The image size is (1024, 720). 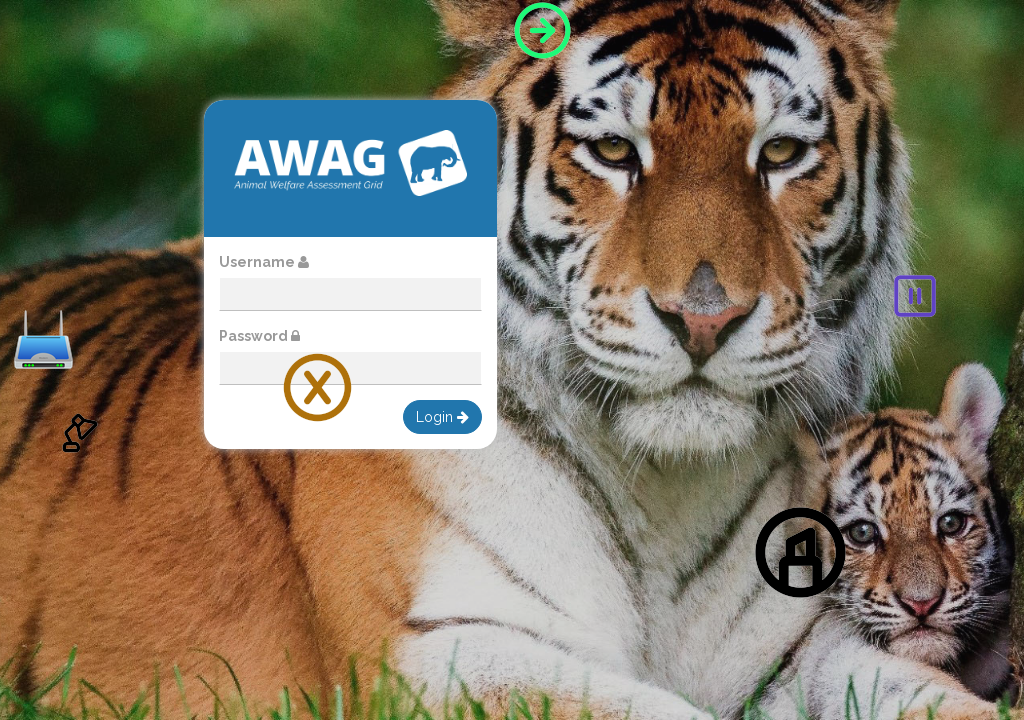 I want to click on xbox x button indicator, so click(x=317, y=387).